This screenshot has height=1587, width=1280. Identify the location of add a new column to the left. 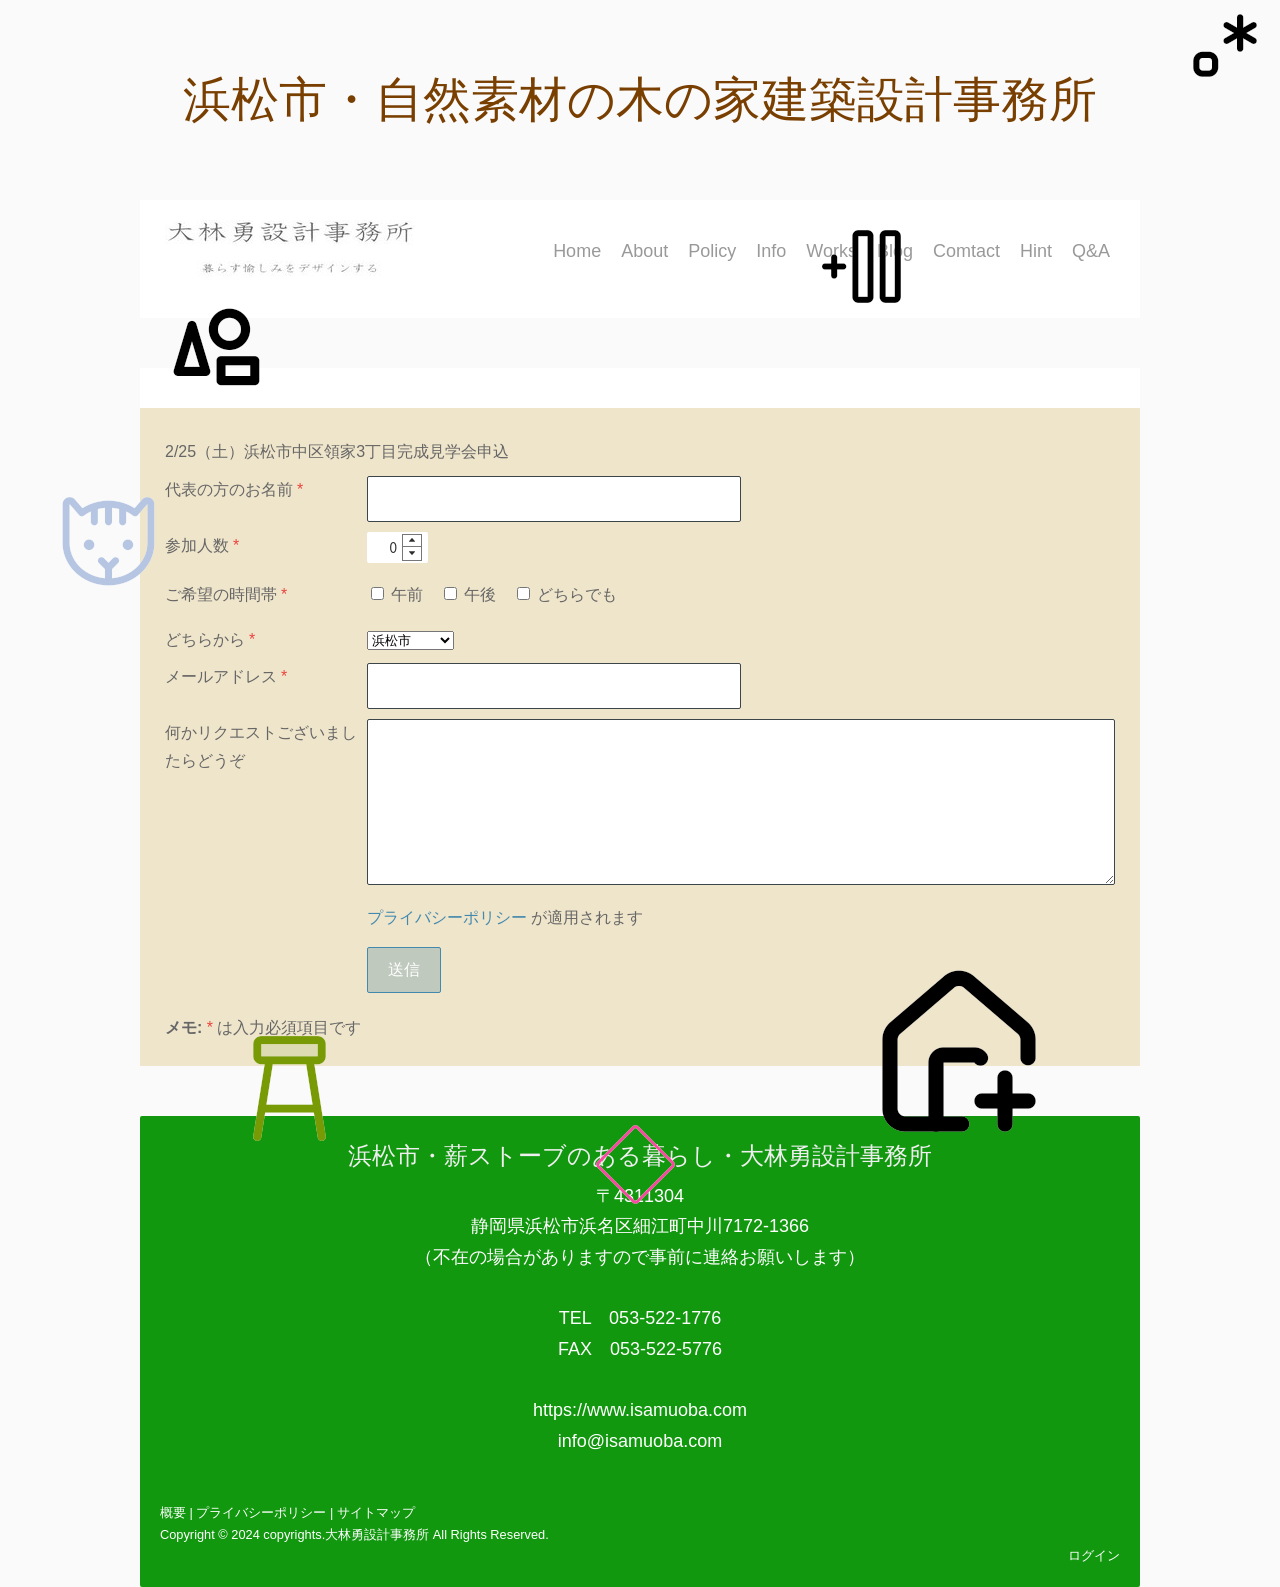
(867, 266).